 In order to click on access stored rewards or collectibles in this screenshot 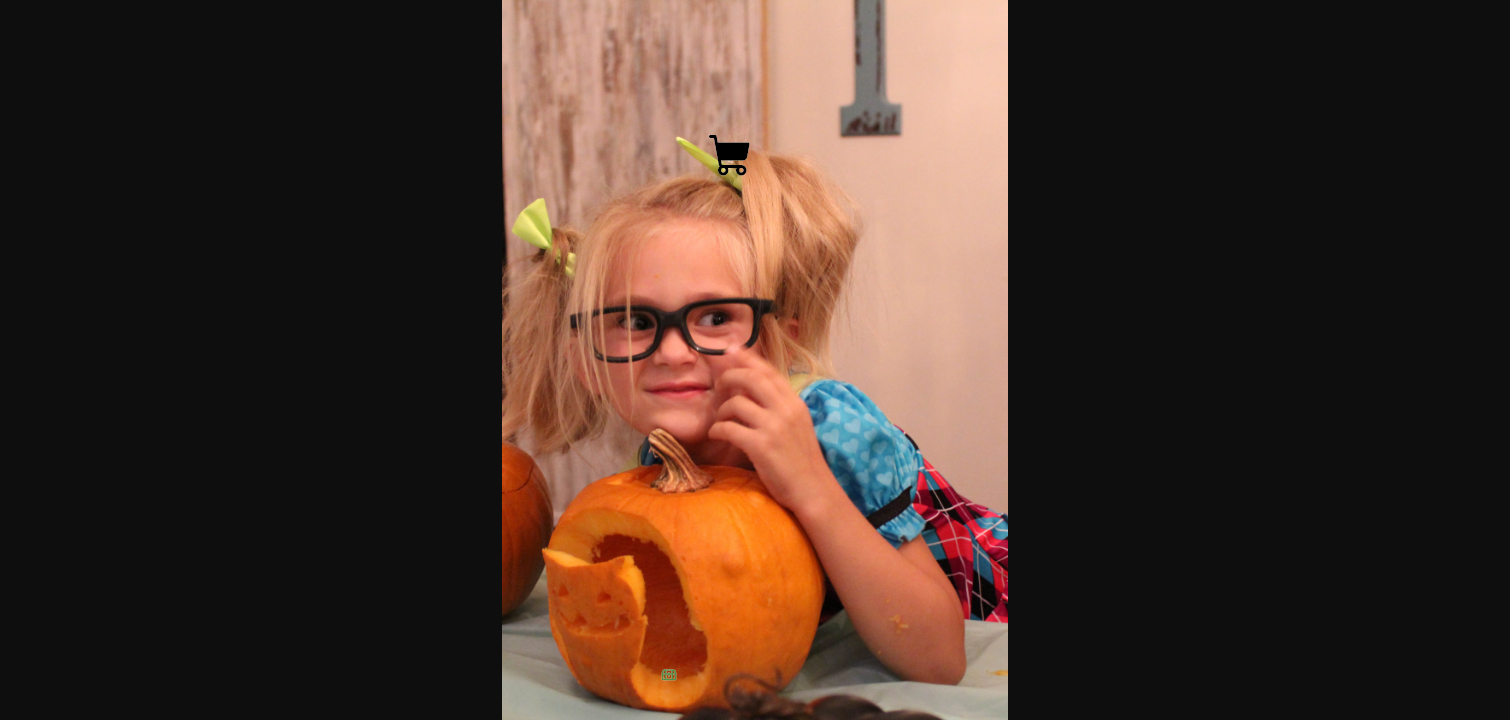, I will do `click(669, 675)`.